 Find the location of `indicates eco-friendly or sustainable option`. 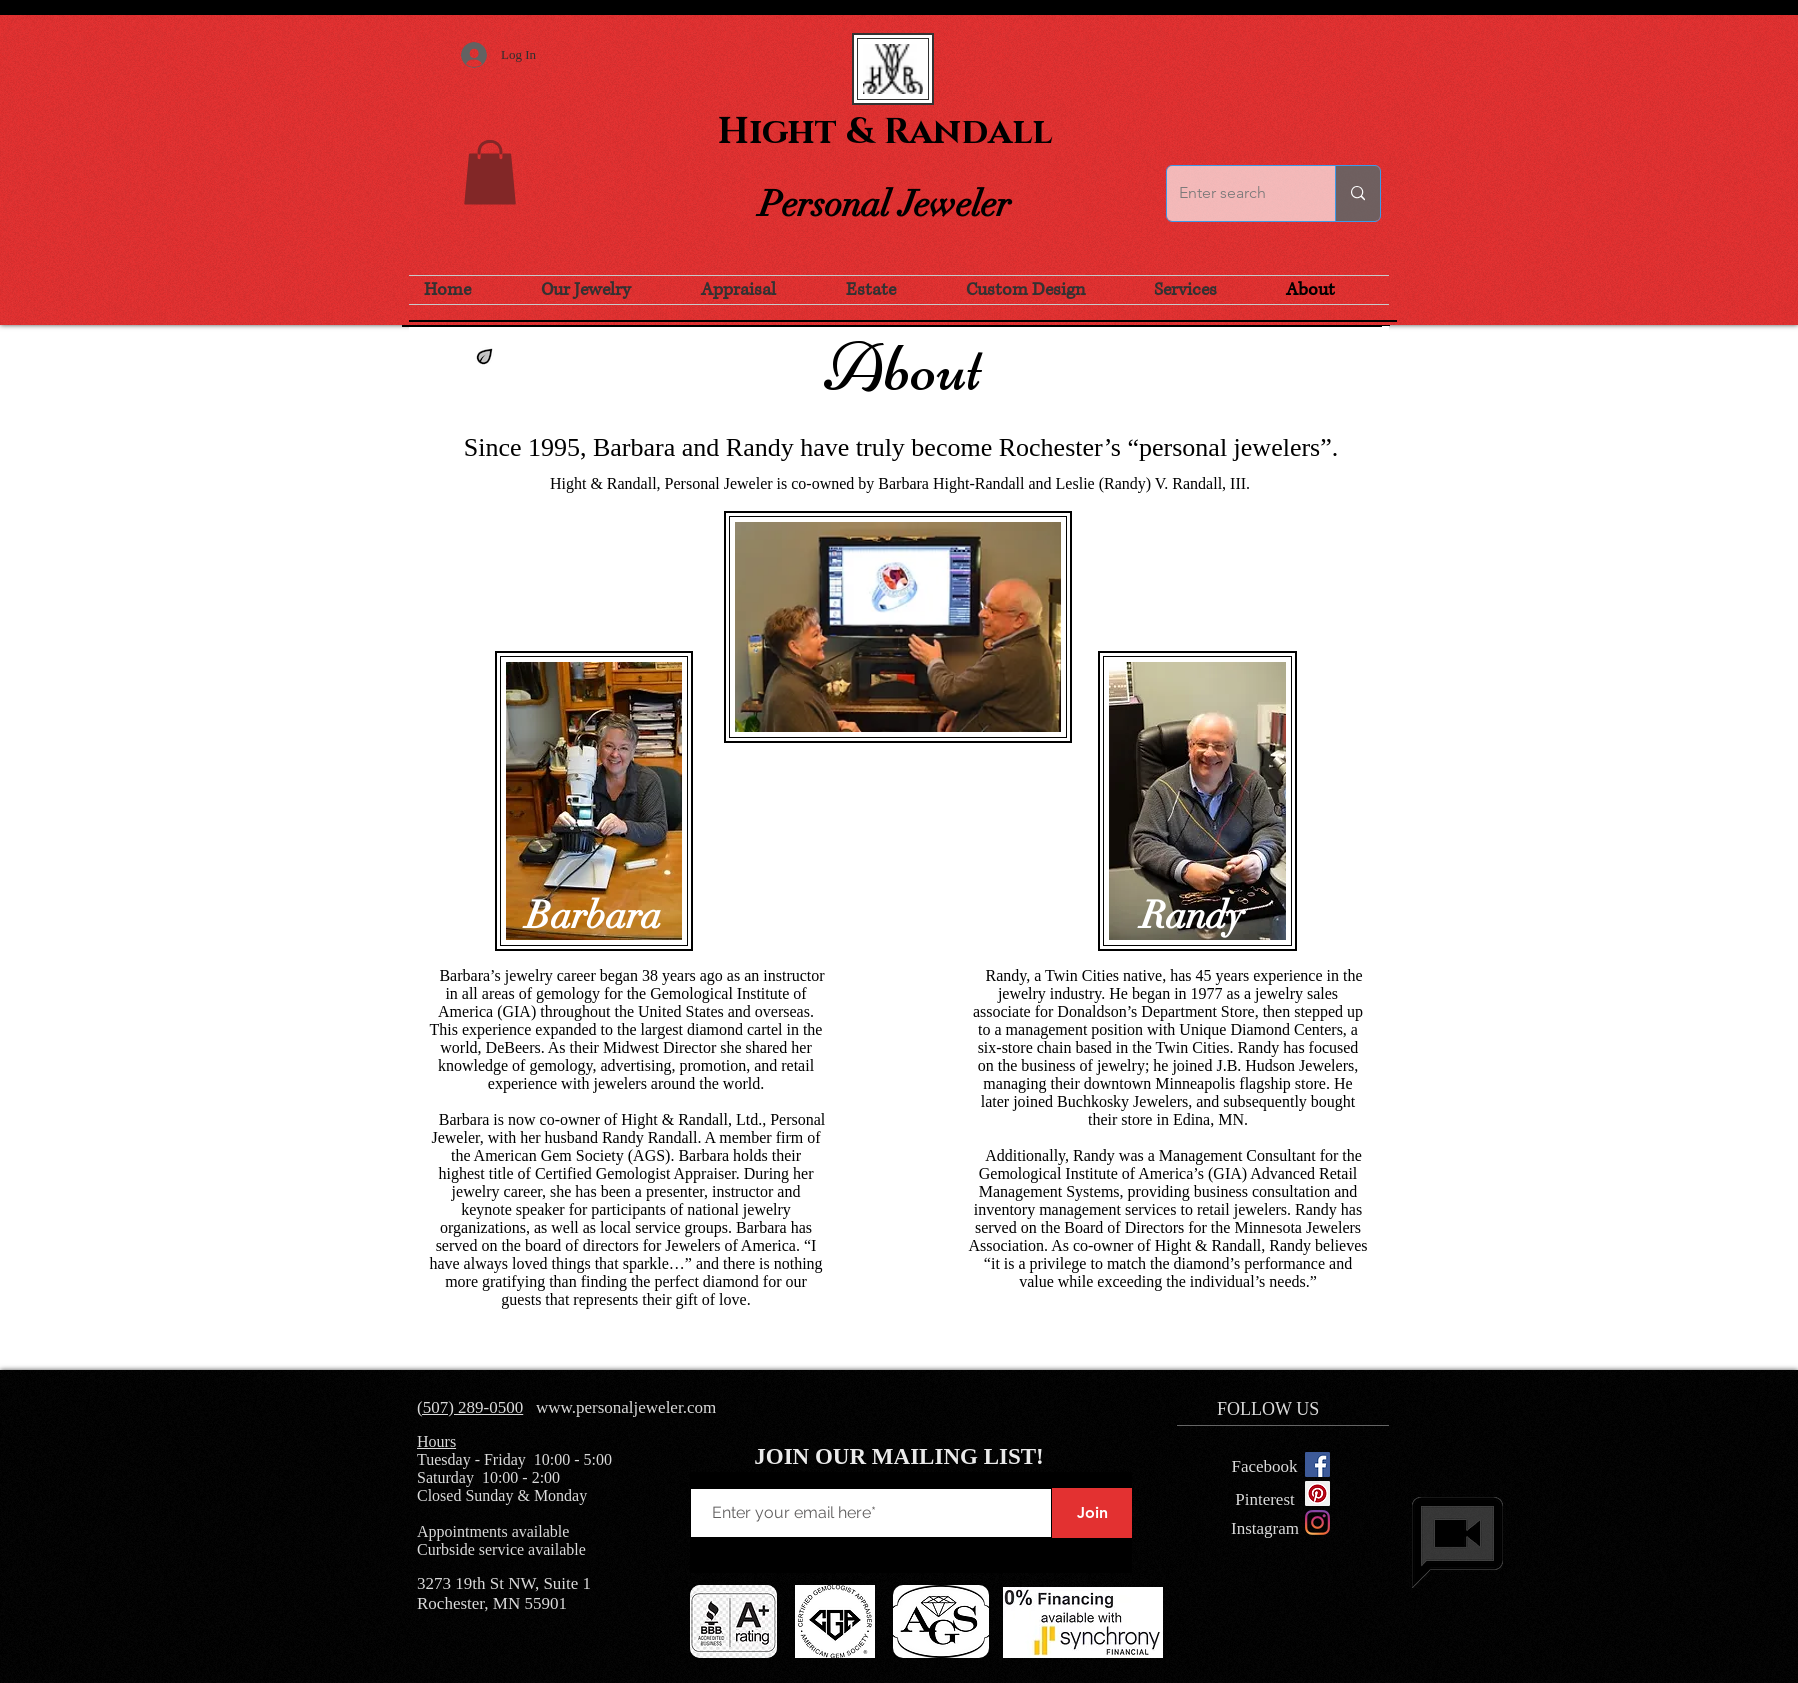

indicates eco-friendly or sustainable option is located at coordinates (484, 356).